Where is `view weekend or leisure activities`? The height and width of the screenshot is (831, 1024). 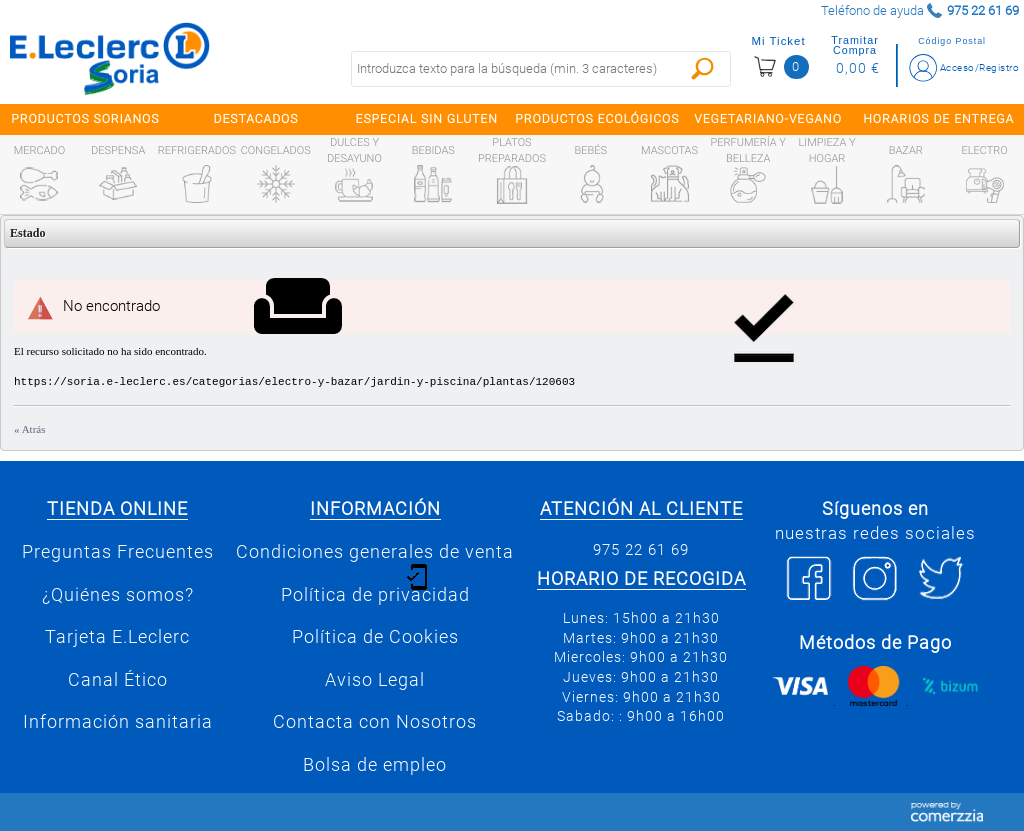 view weekend or leisure activities is located at coordinates (298, 306).